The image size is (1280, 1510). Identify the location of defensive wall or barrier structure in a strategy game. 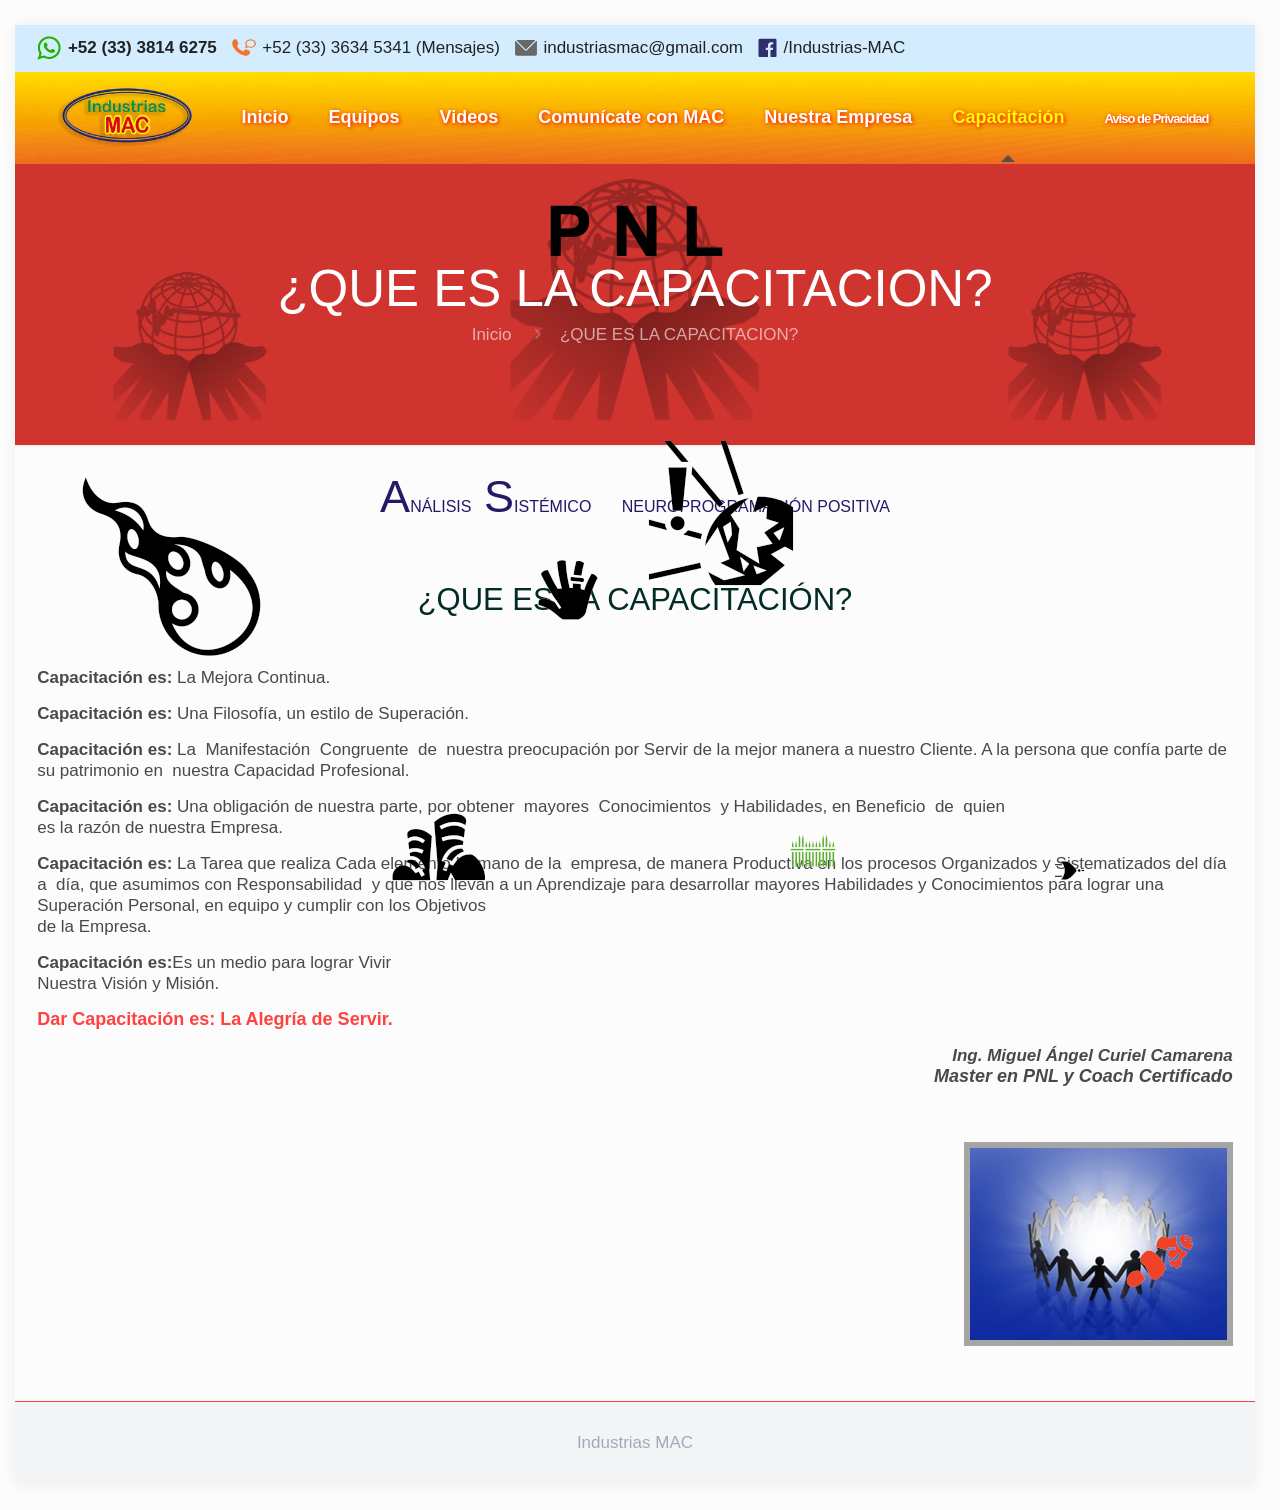
(813, 845).